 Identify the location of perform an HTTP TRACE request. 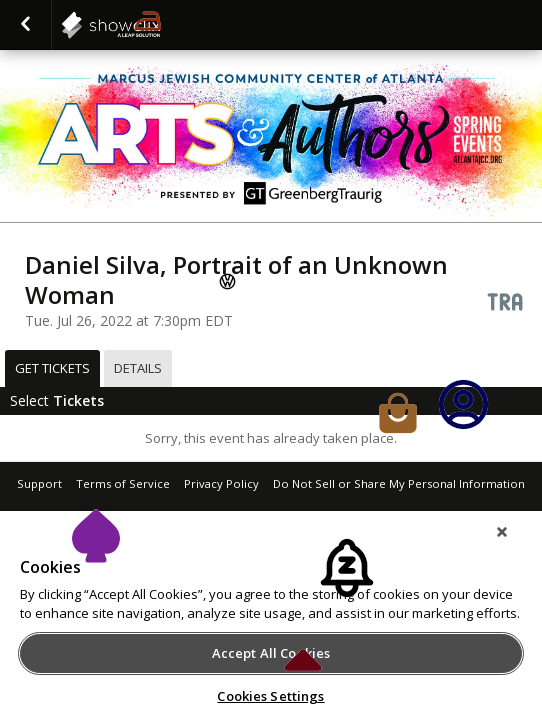
(505, 302).